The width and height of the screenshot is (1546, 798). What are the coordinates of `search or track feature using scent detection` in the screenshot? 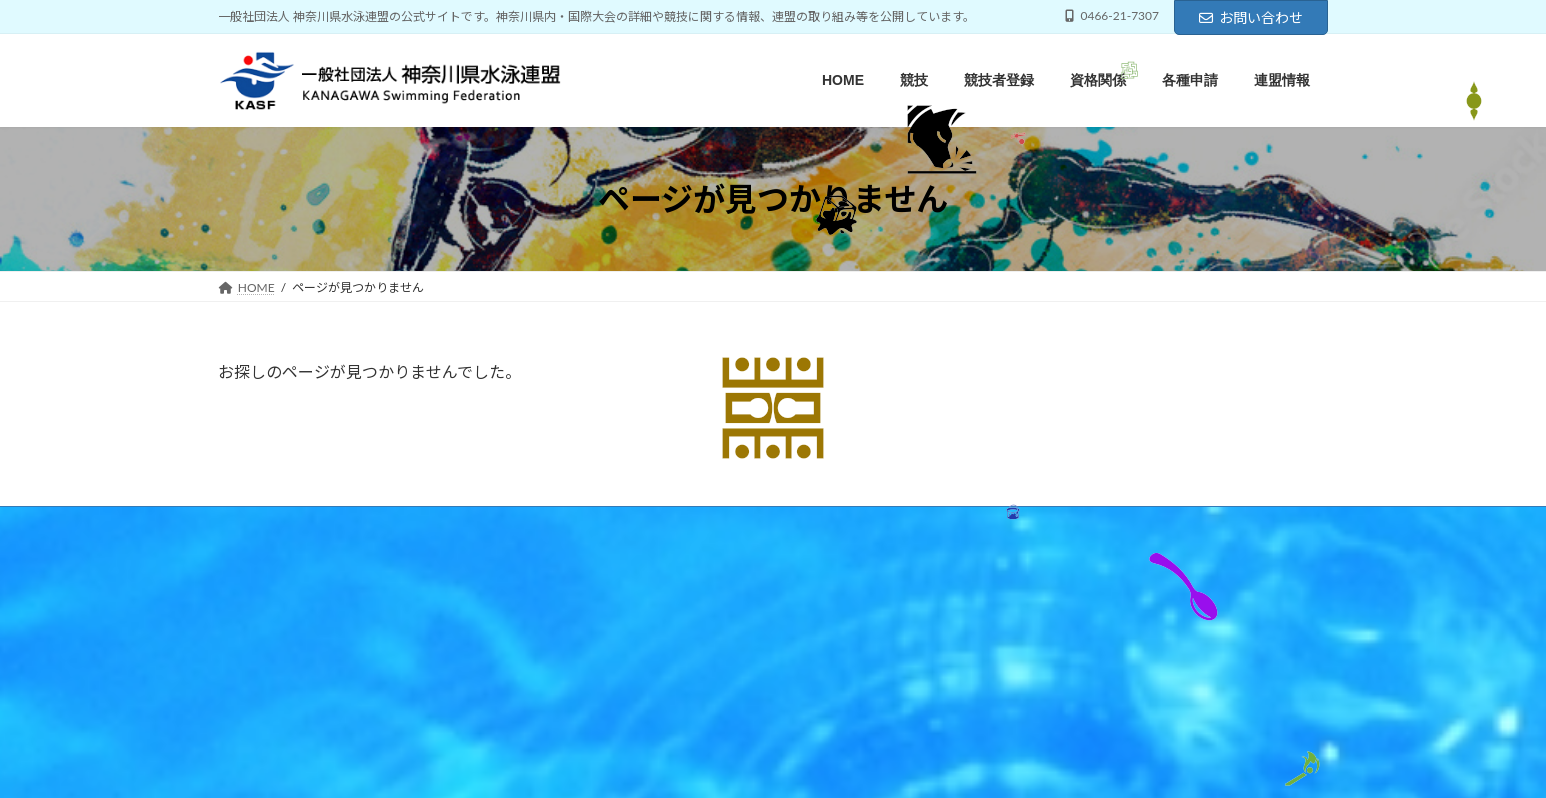 It's located at (942, 140).